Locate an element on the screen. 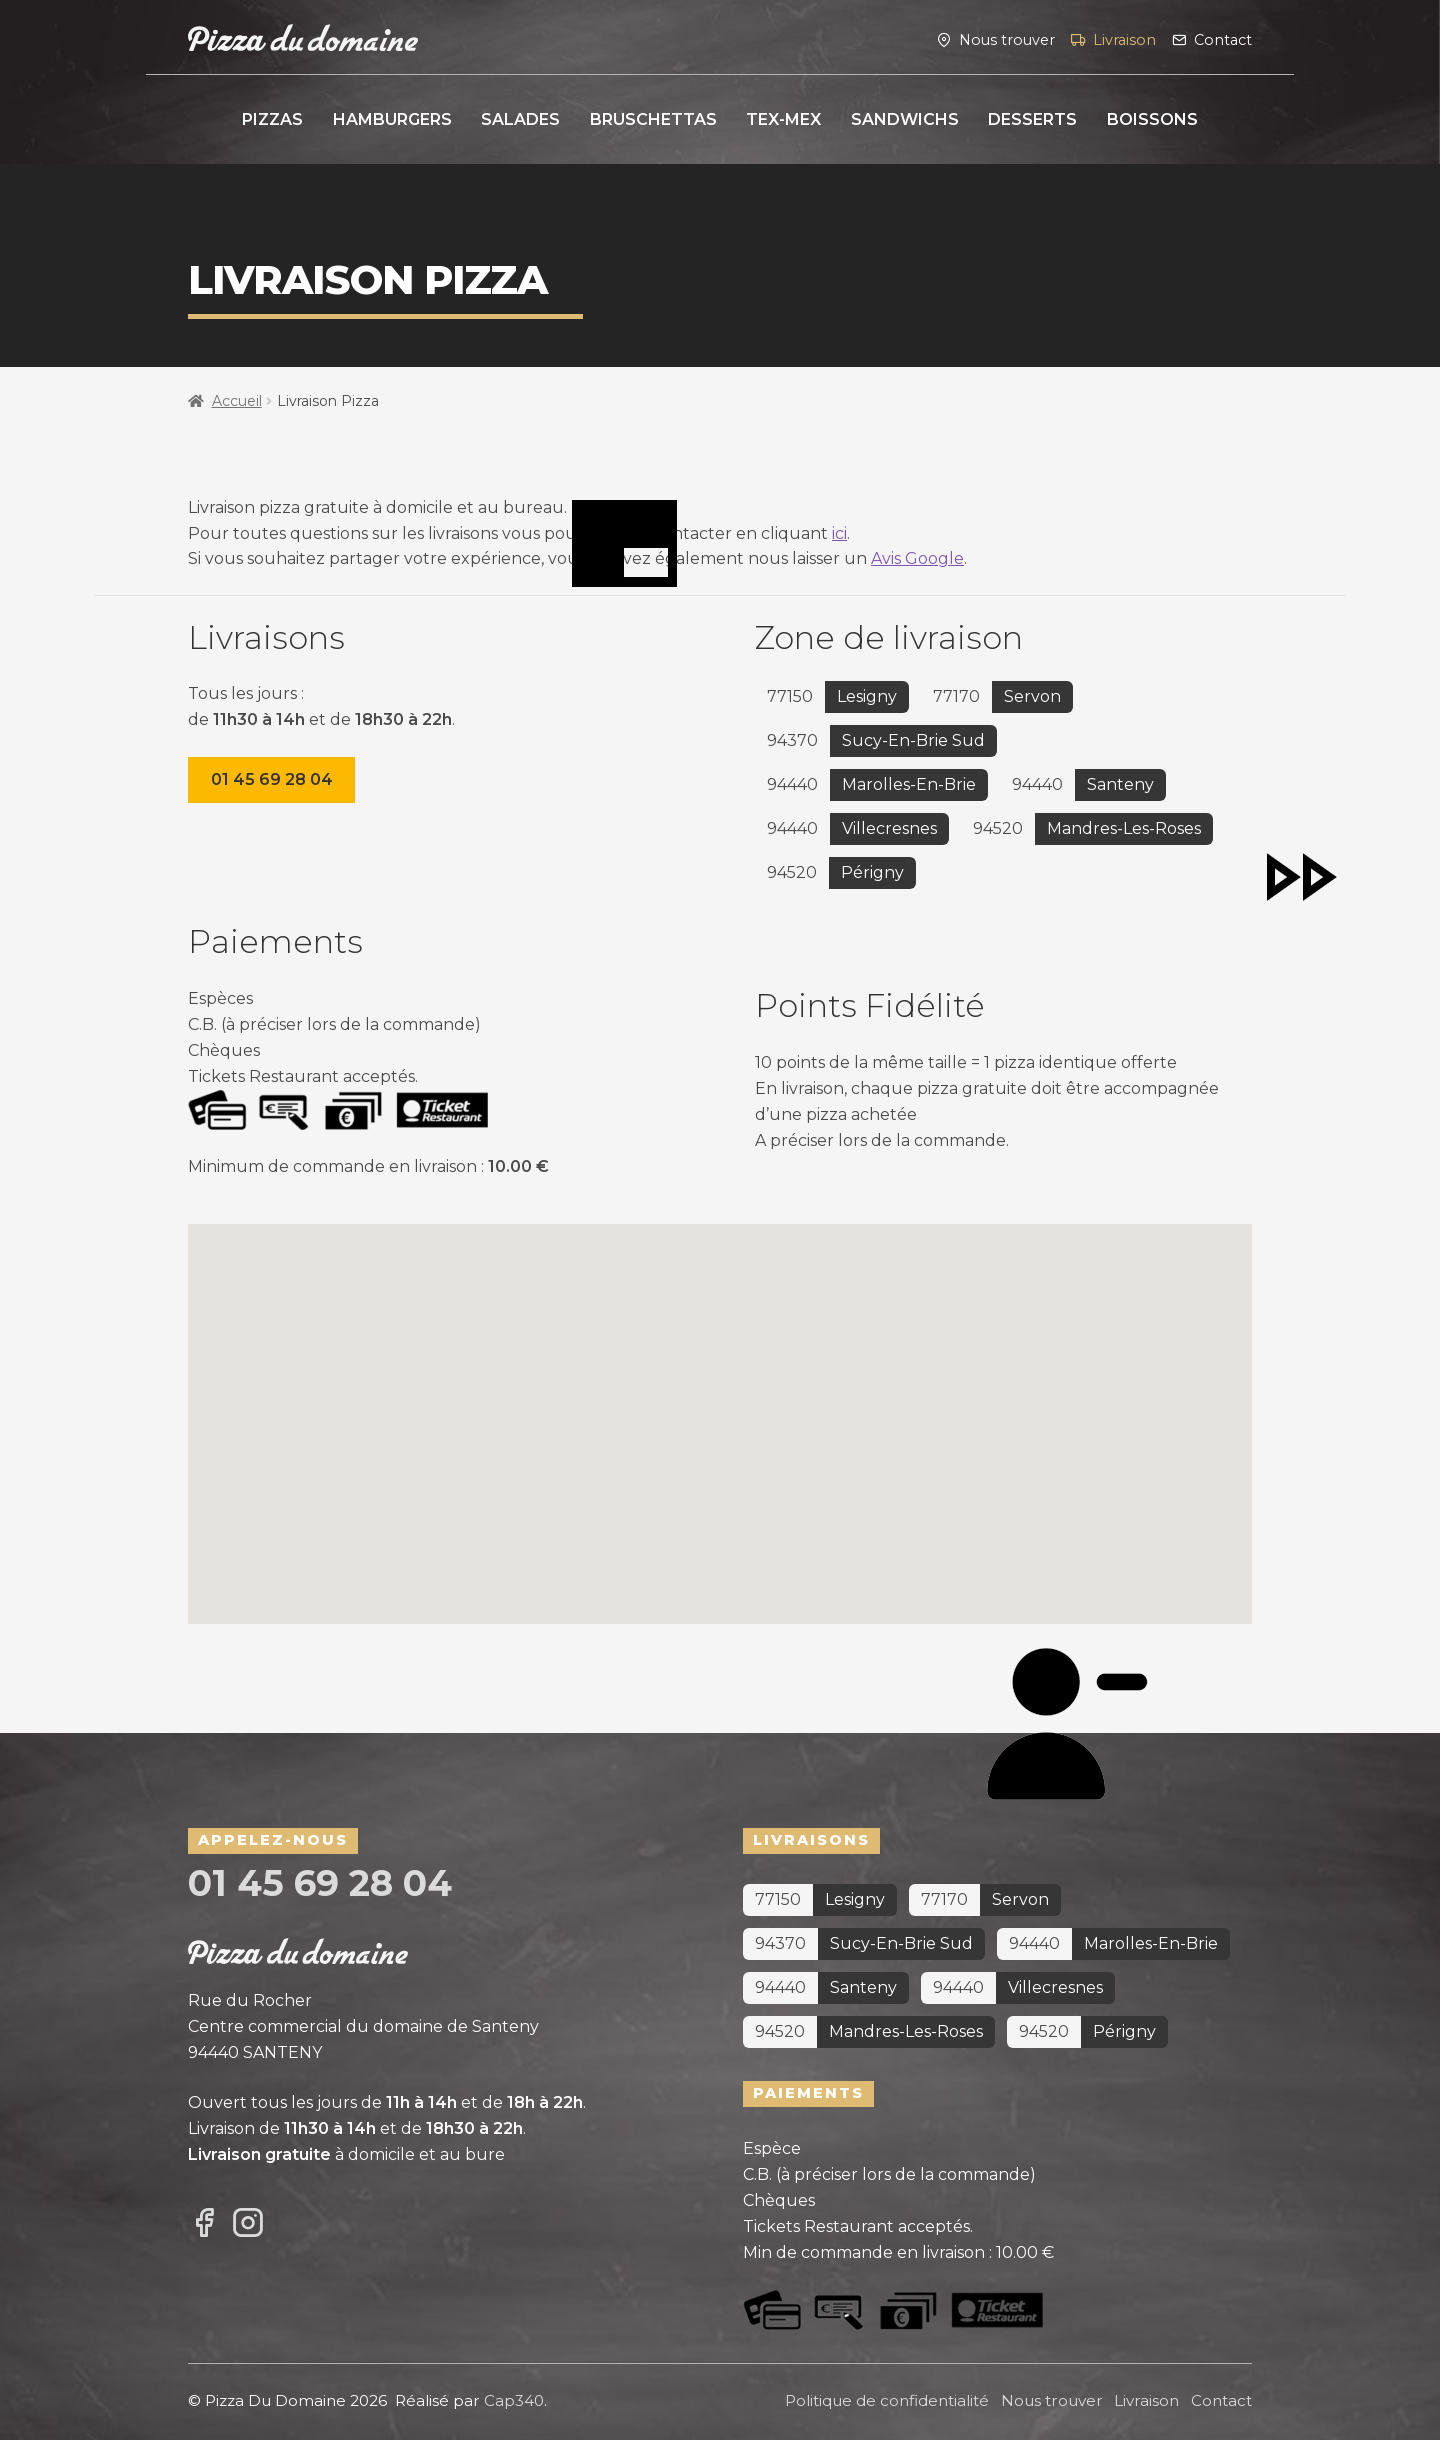 This screenshot has width=1440, height=2440. add a branding watermark to video content is located at coordinates (624, 543).